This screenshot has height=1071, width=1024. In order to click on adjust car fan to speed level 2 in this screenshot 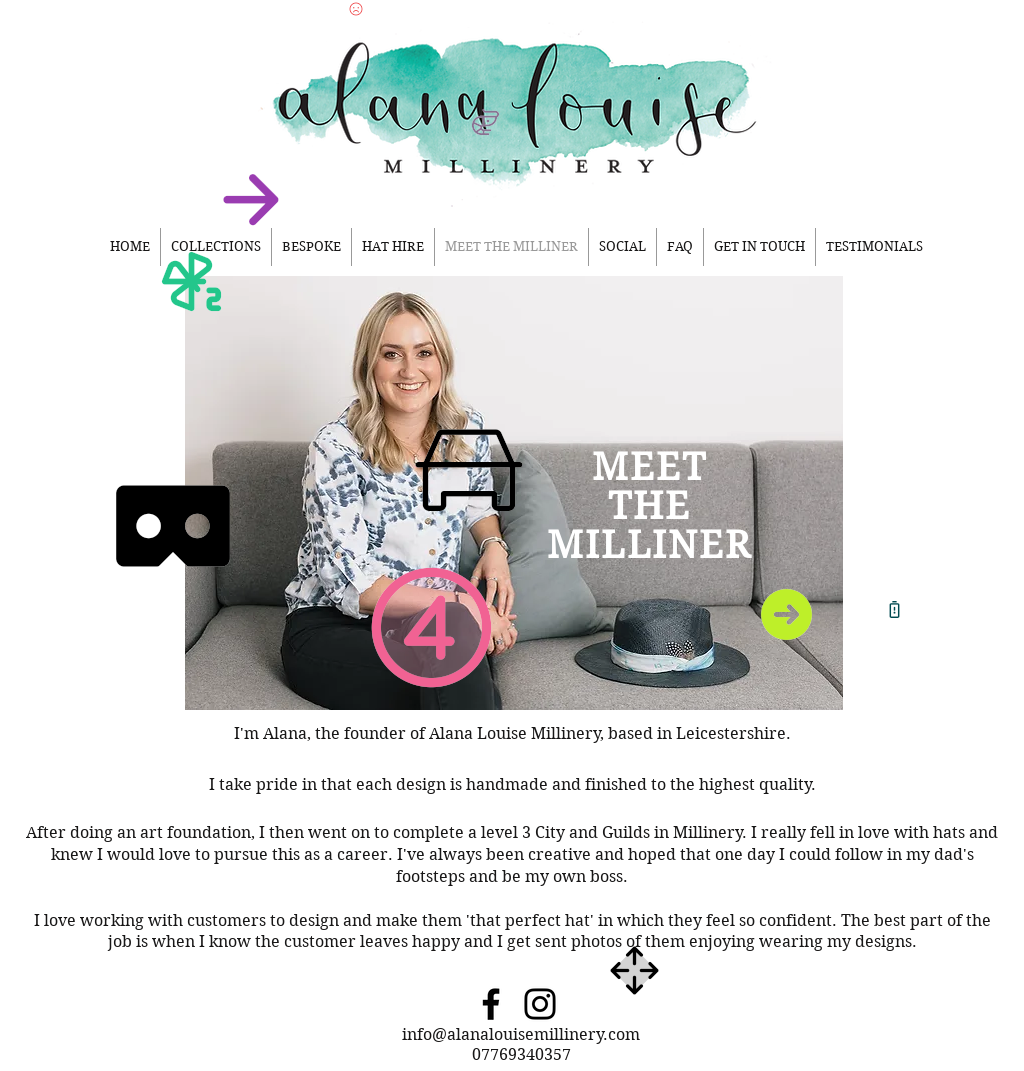, I will do `click(191, 281)`.